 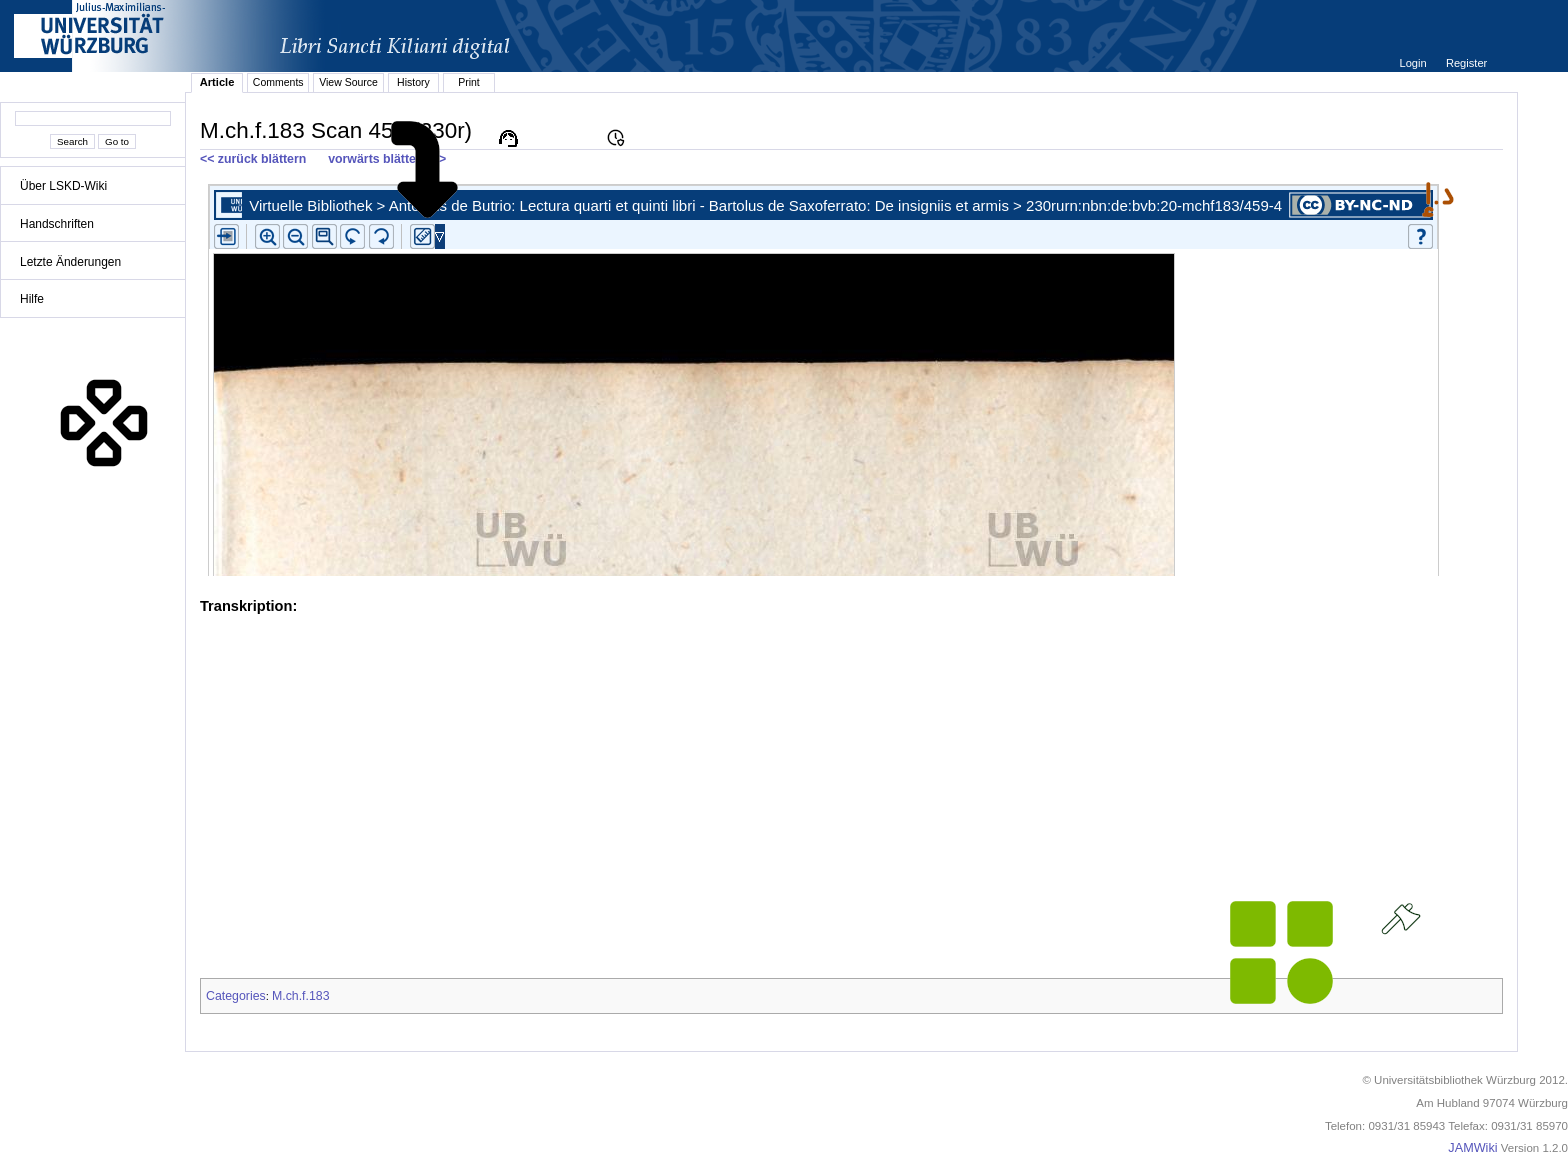 What do you see at coordinates (615, 137) in the screenshot?
I see `view protected or secure time settings` at bounding box center [615, 137].